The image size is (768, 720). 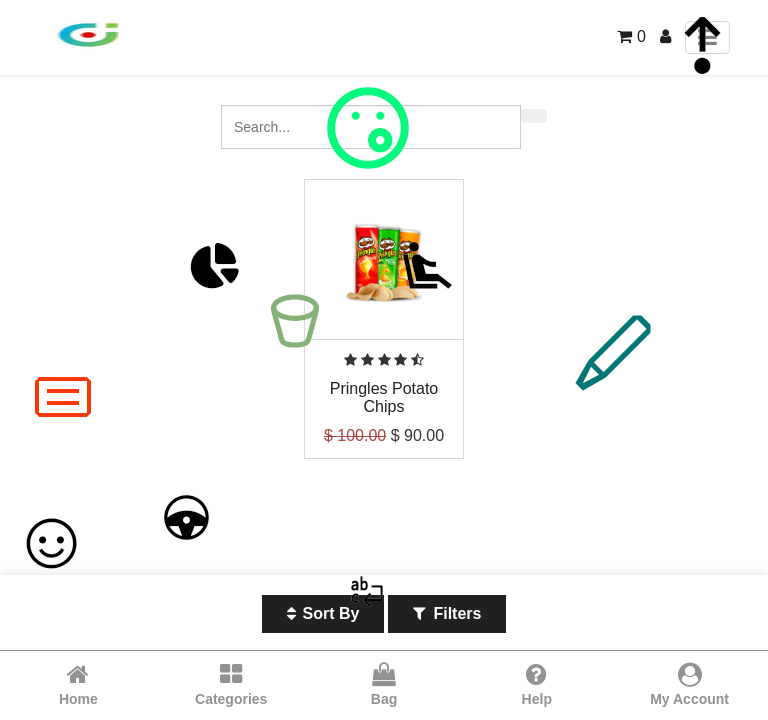 What do you see at coordinates (702, 45) in the screenshot?
I see `step out of the current function during debugging` at bounding box center [702, 45].